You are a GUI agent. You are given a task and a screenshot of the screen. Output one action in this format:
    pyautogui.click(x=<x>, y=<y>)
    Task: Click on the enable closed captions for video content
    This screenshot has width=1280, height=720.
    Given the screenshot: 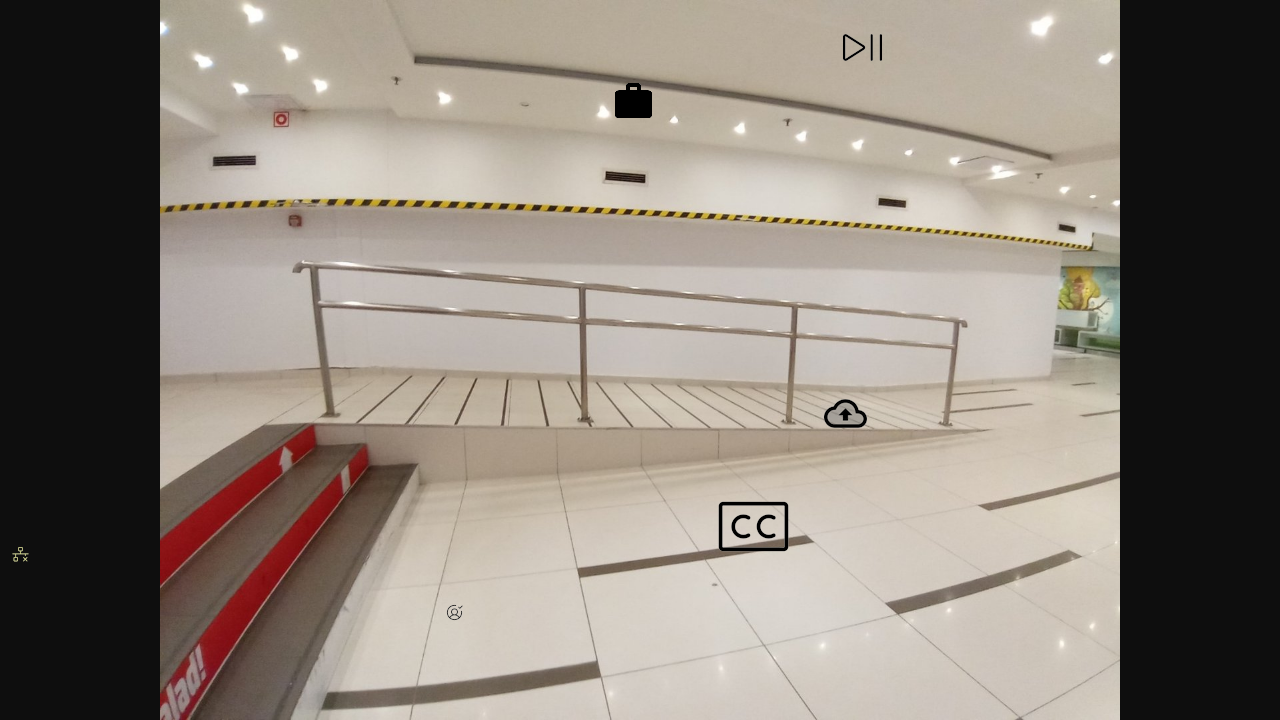 What is the action you would take?
    pyautogui.click(x=753, y=526)
    